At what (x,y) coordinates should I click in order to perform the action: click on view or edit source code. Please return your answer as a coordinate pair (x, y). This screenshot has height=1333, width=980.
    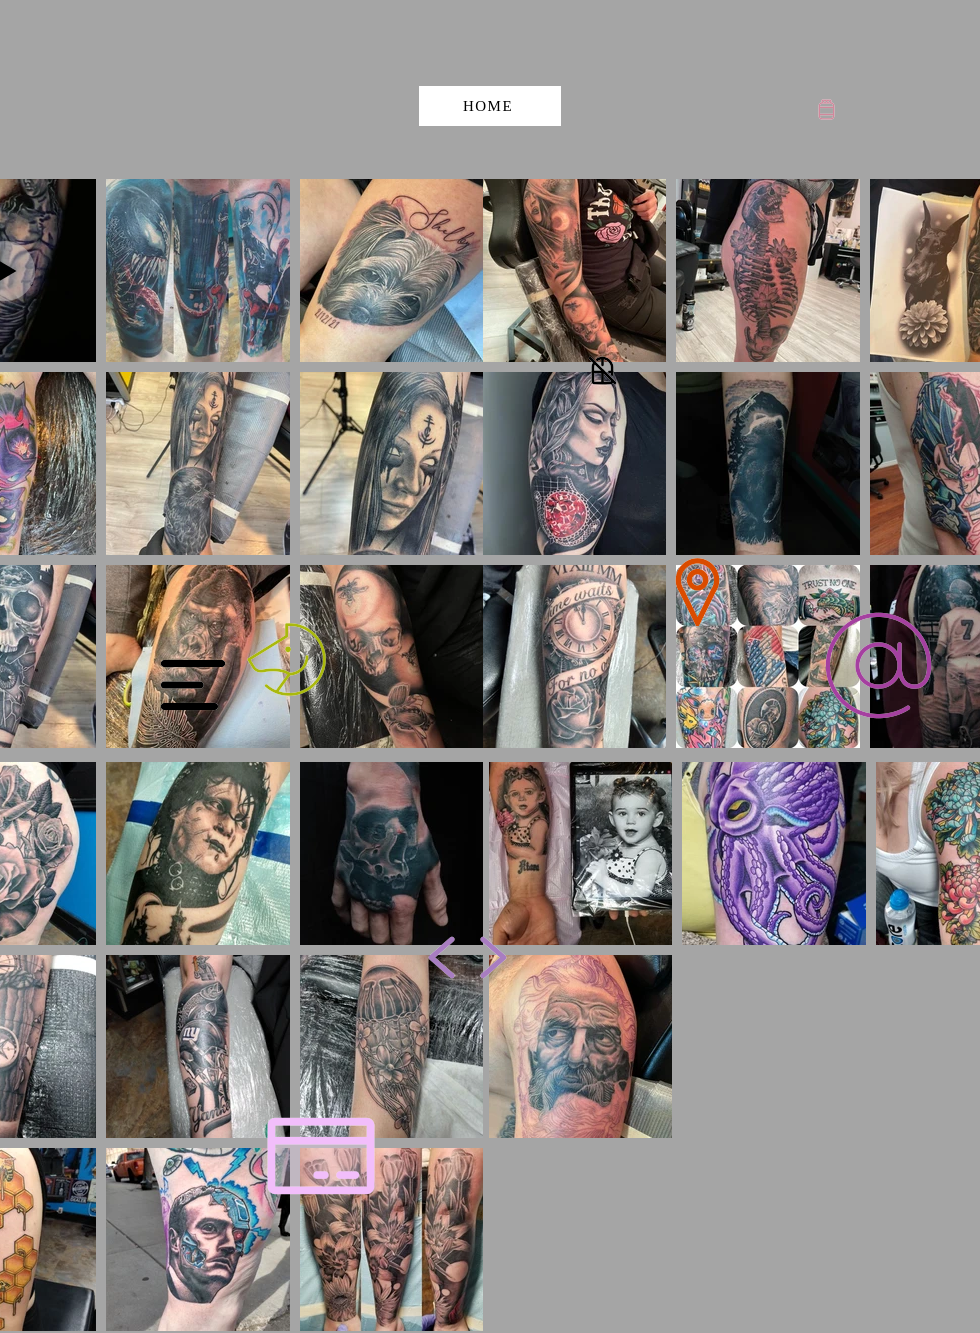
    Looking at the image, I should click on (467, 957).